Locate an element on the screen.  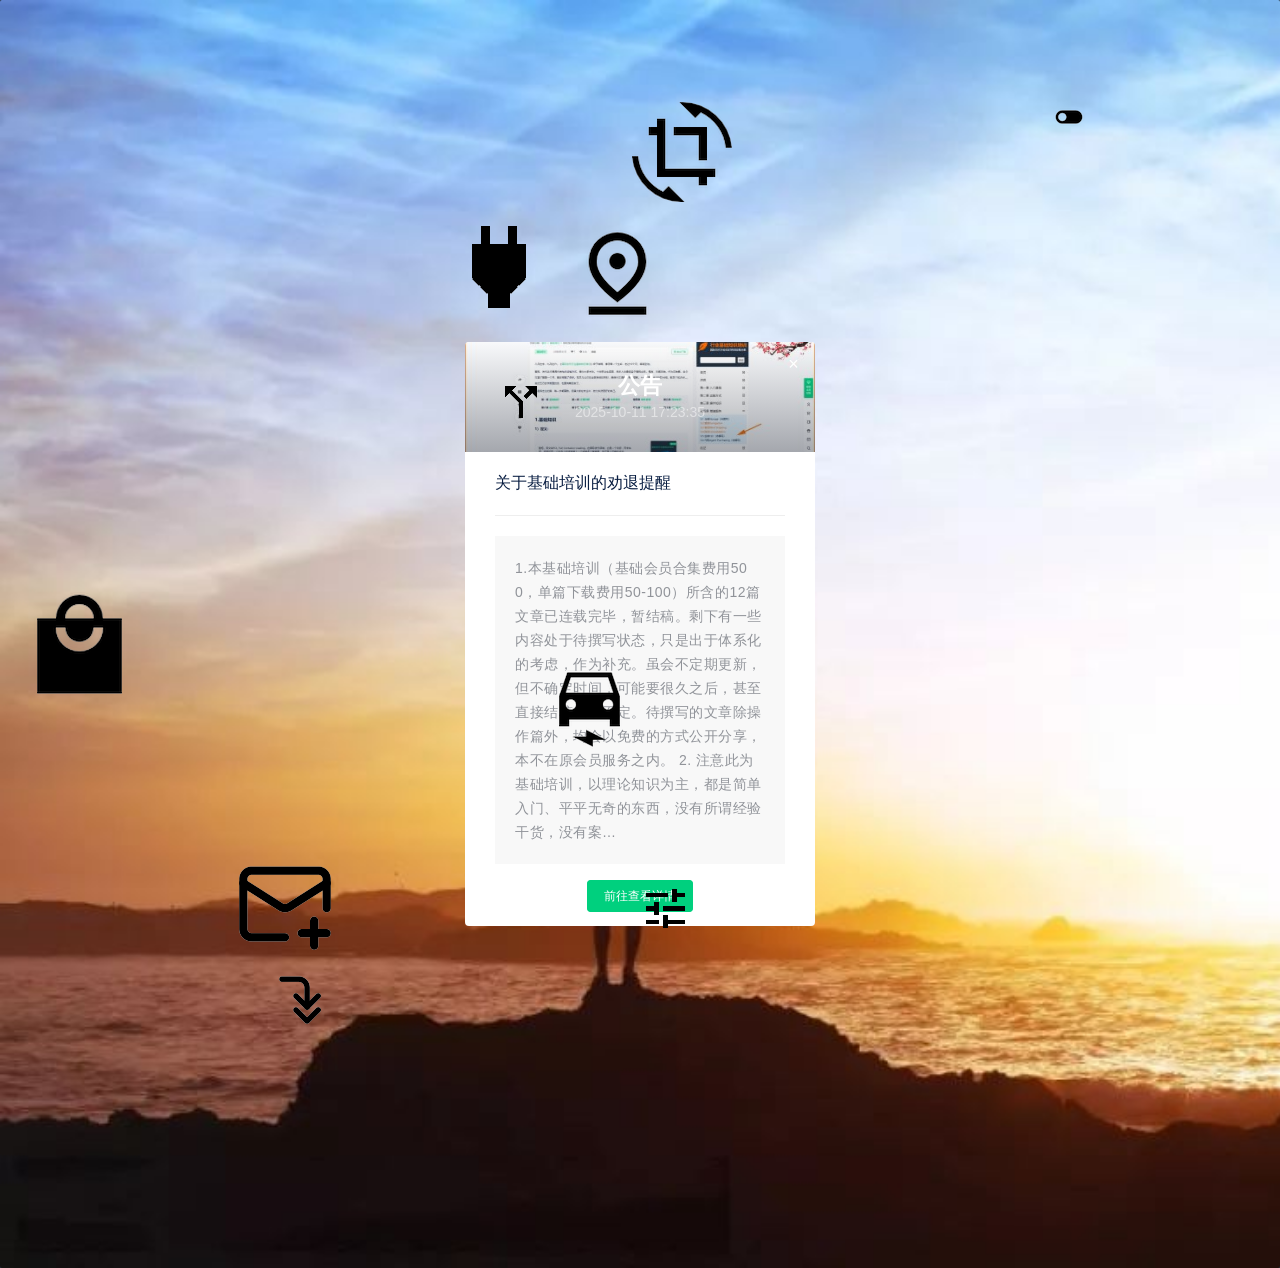
locate nearby electric vehicle charging stations is located at coordinates (589, 709).